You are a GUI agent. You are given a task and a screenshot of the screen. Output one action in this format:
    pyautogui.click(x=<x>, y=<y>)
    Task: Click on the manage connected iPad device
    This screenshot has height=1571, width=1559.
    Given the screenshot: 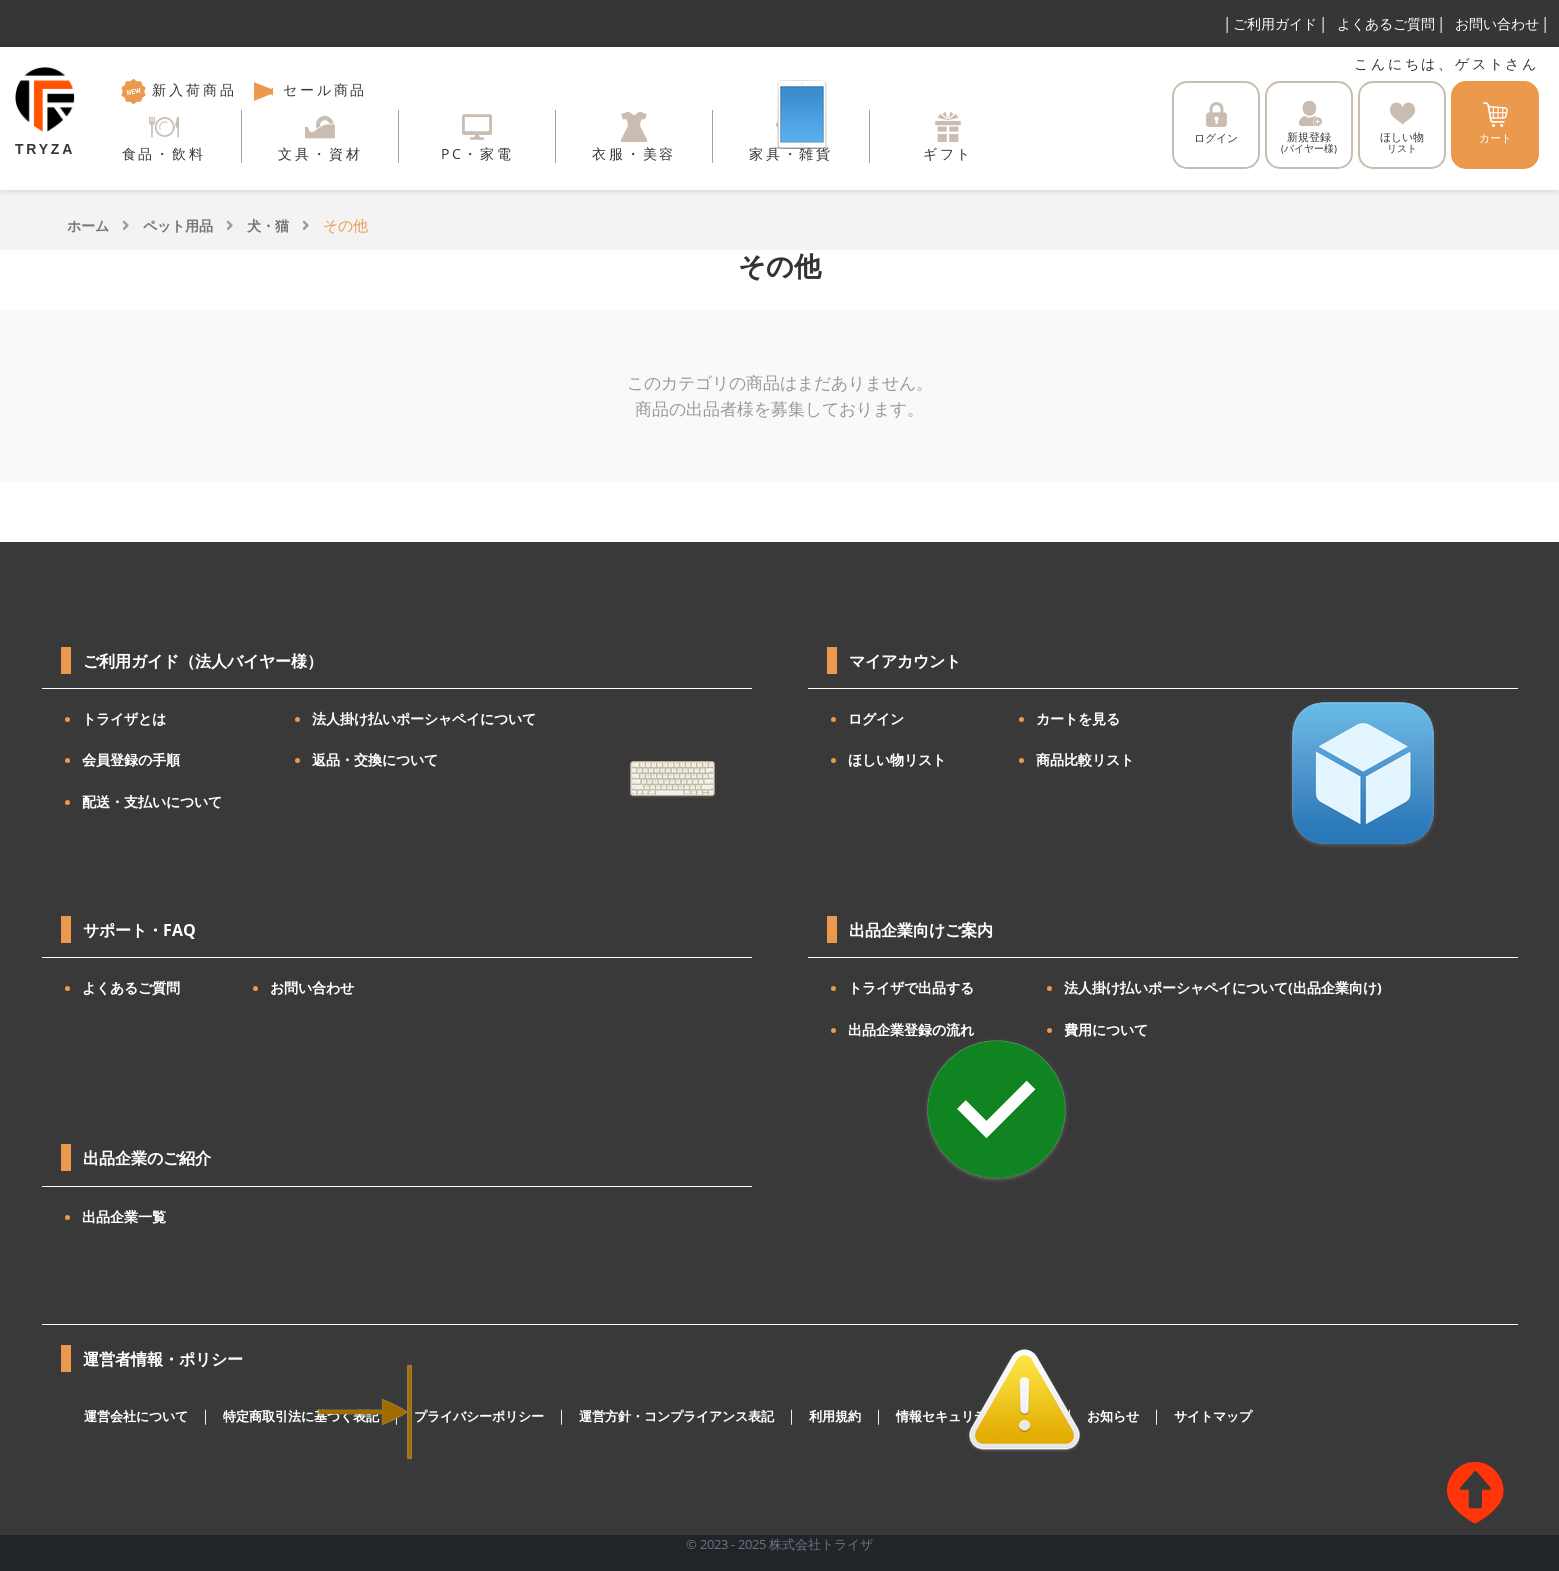 What is the action you would take?
    pyautogui.click(x=802, y=114)
    